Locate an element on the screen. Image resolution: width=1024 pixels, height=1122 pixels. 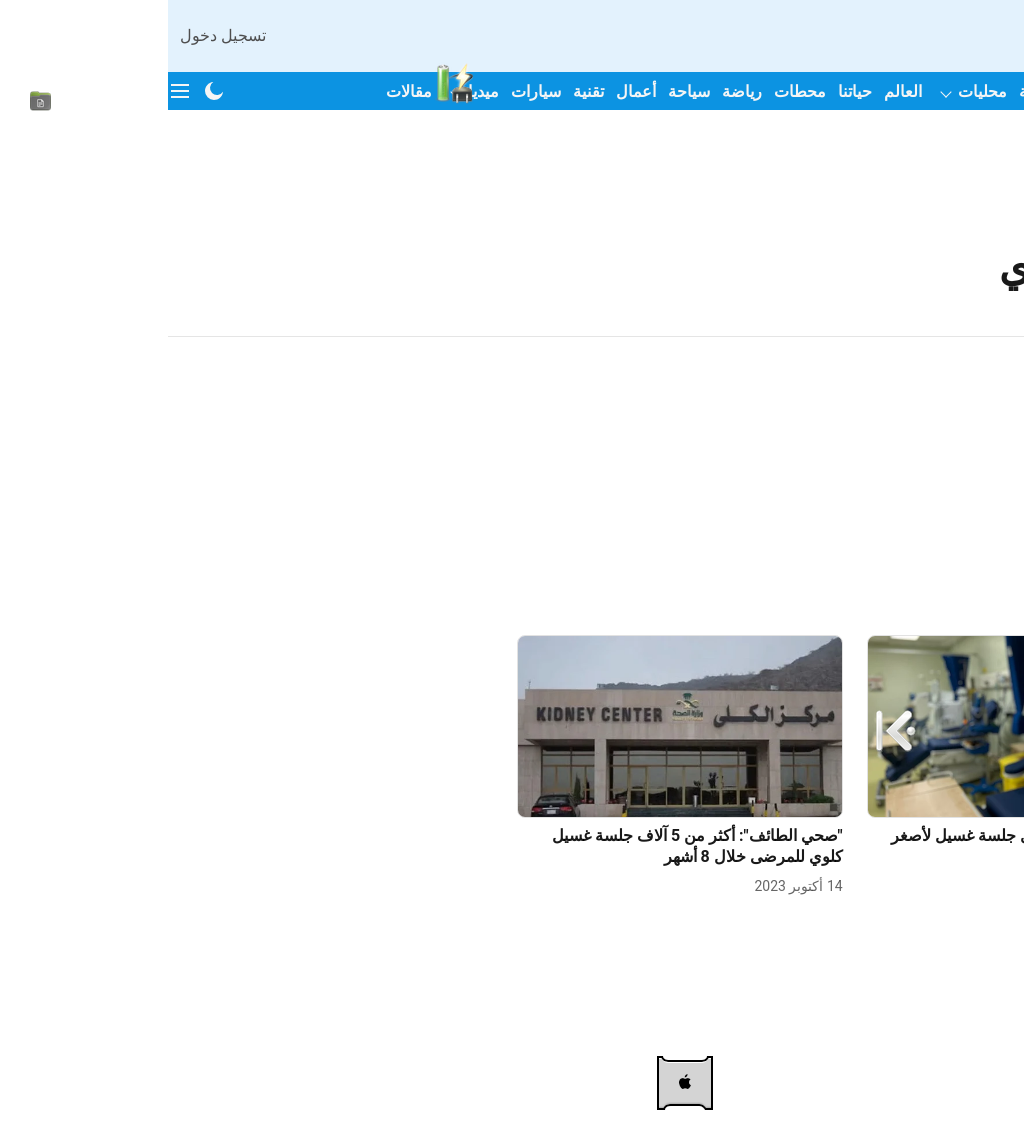
go to the first item in a list or sequence is located at coordinates (895, 731).